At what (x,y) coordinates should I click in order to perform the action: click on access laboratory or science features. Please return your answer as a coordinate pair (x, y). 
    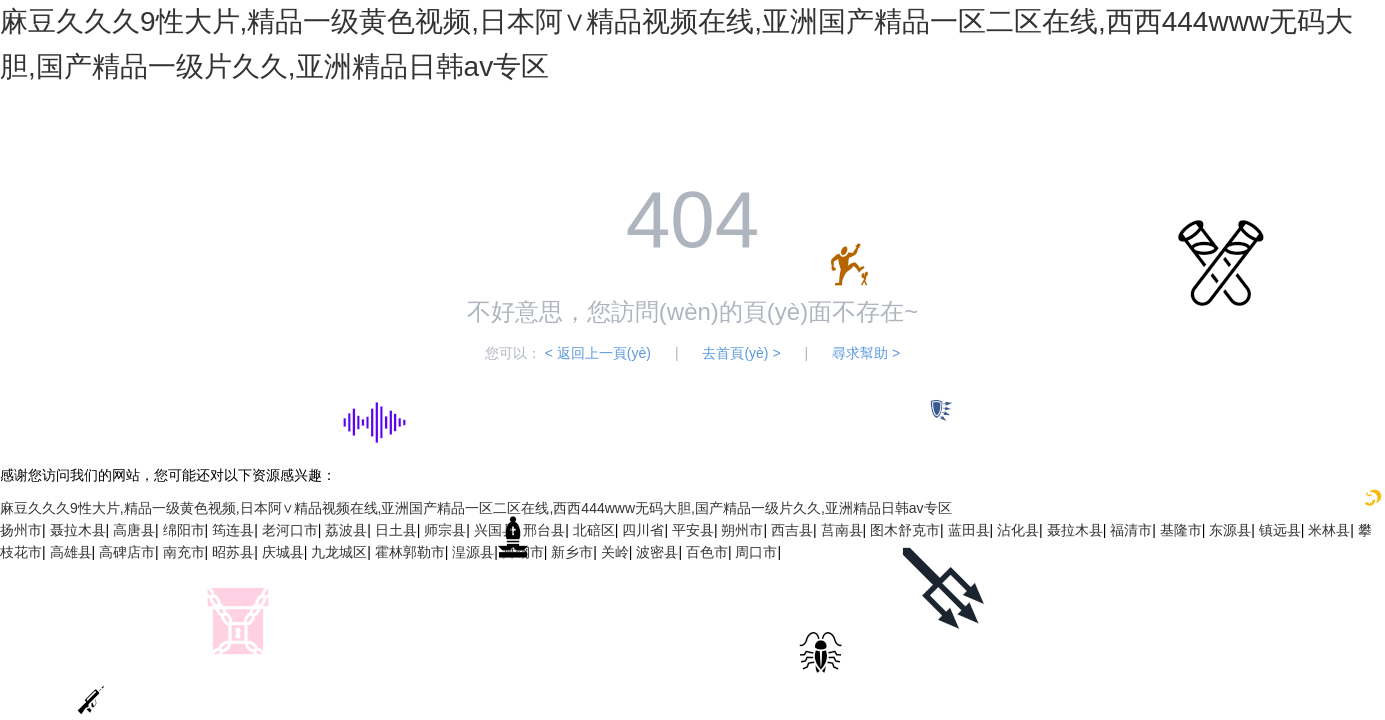
    Looking at the image, I should click on (1220, 262).